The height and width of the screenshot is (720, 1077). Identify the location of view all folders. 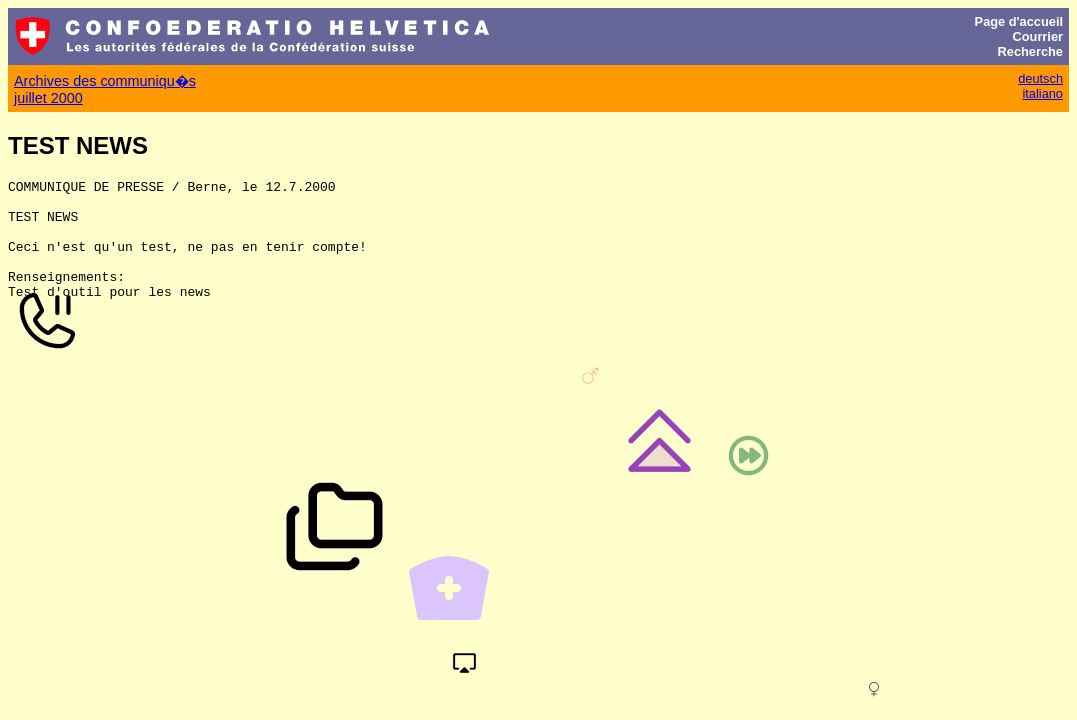
(334, 526).